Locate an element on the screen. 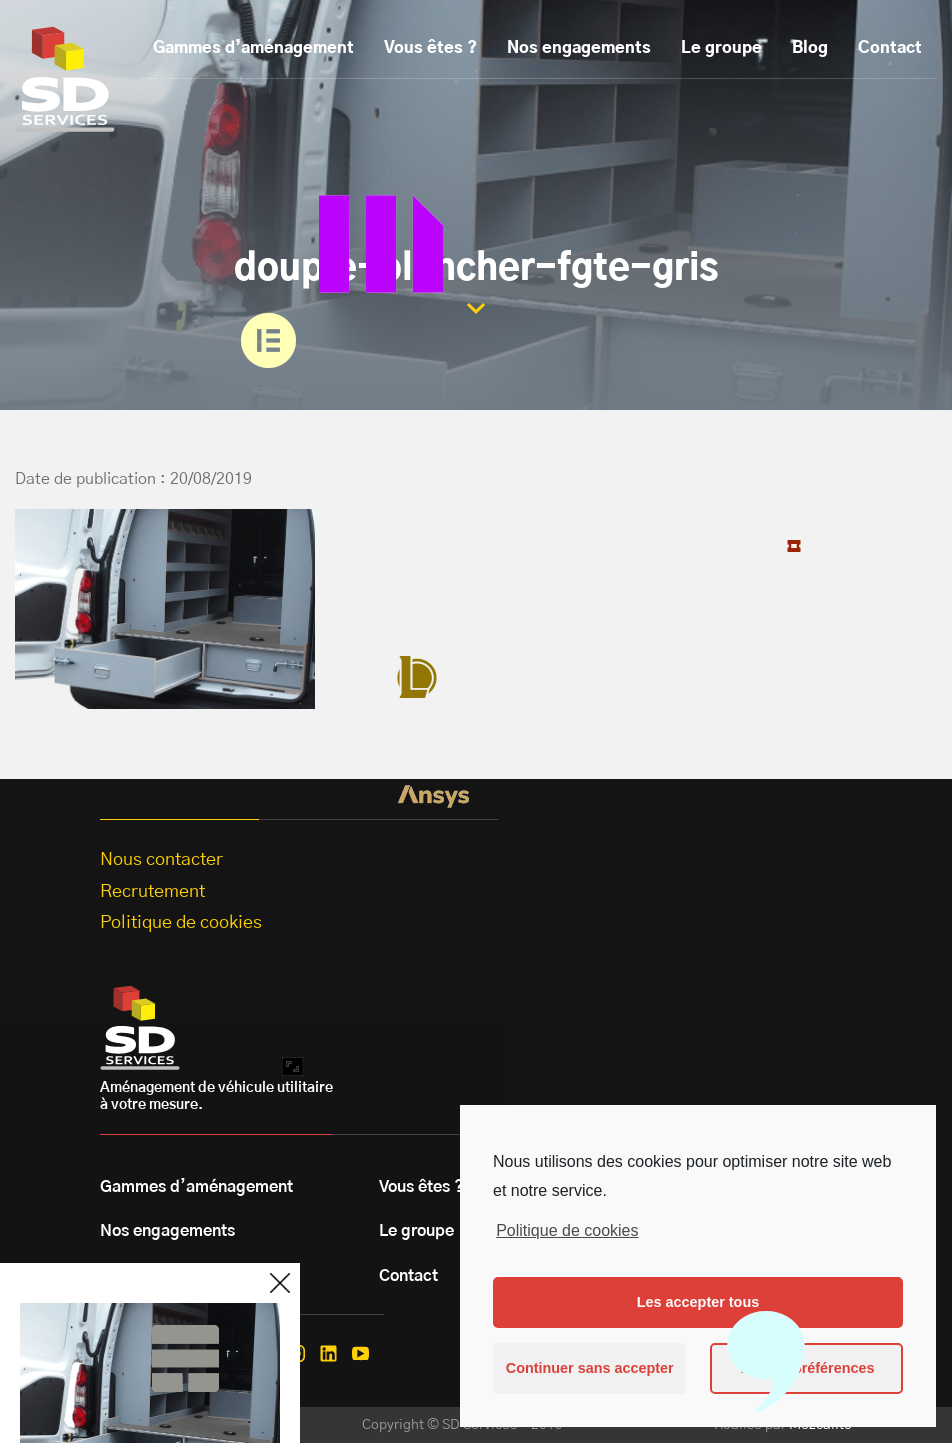 This screenshot has width=952, height=1443. elastic stack logo is located at coordinates (185, 1358).